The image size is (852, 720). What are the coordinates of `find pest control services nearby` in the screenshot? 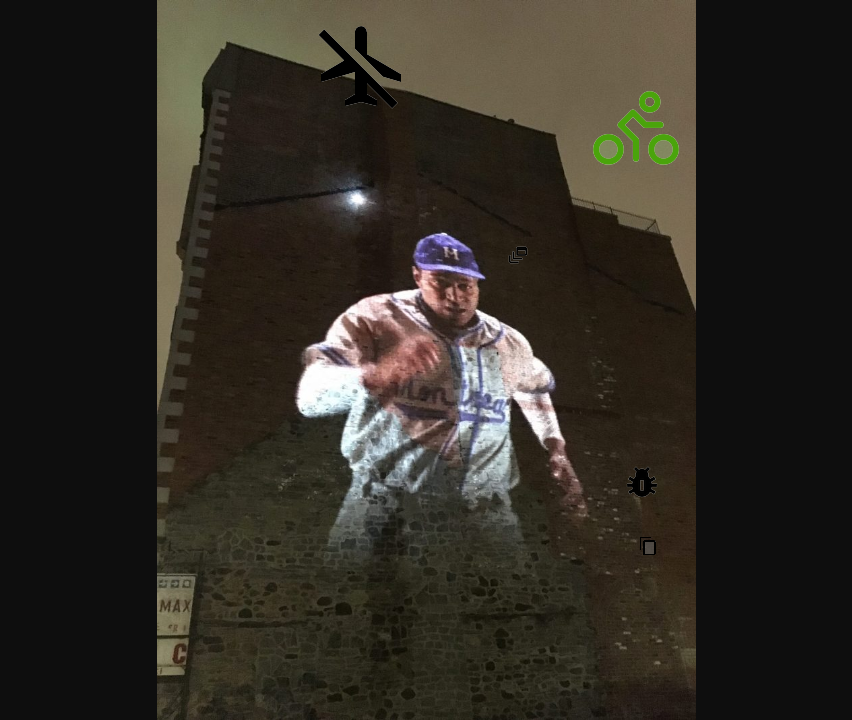 It's located at (642, 482).